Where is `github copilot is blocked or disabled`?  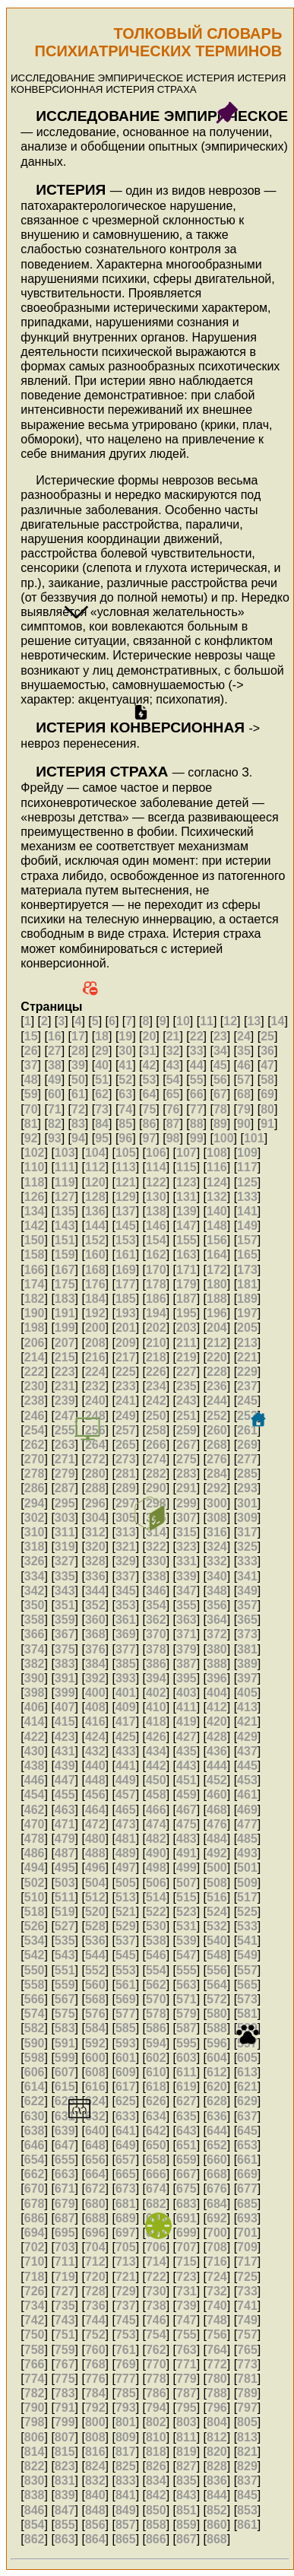 github copilot is blocked or disabled is located at coordinates (90, 988).